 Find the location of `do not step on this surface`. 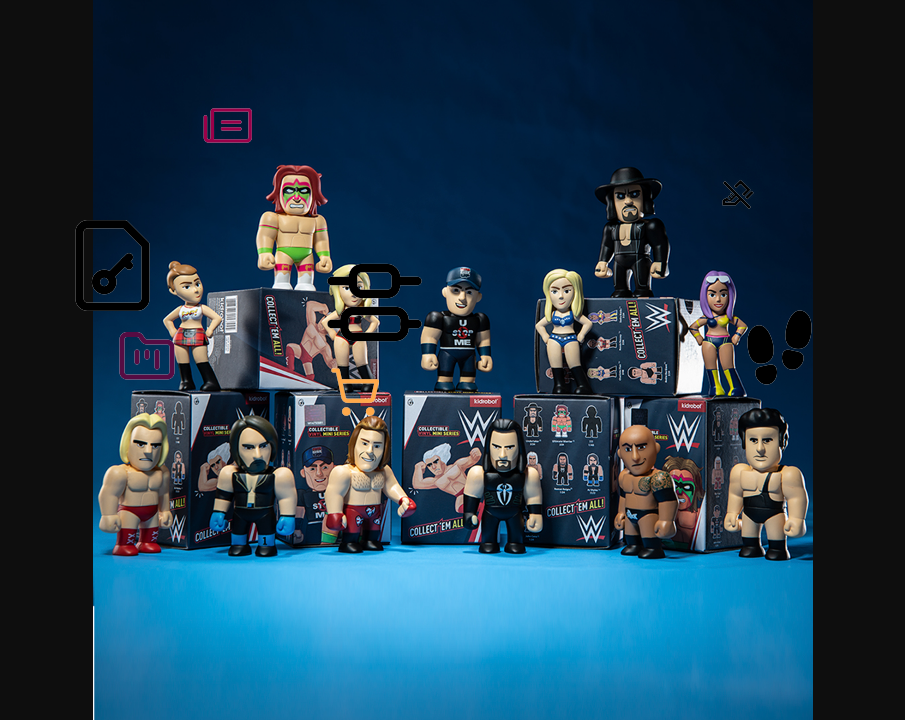

do not step on this surface is located at coordinates (738, 194).